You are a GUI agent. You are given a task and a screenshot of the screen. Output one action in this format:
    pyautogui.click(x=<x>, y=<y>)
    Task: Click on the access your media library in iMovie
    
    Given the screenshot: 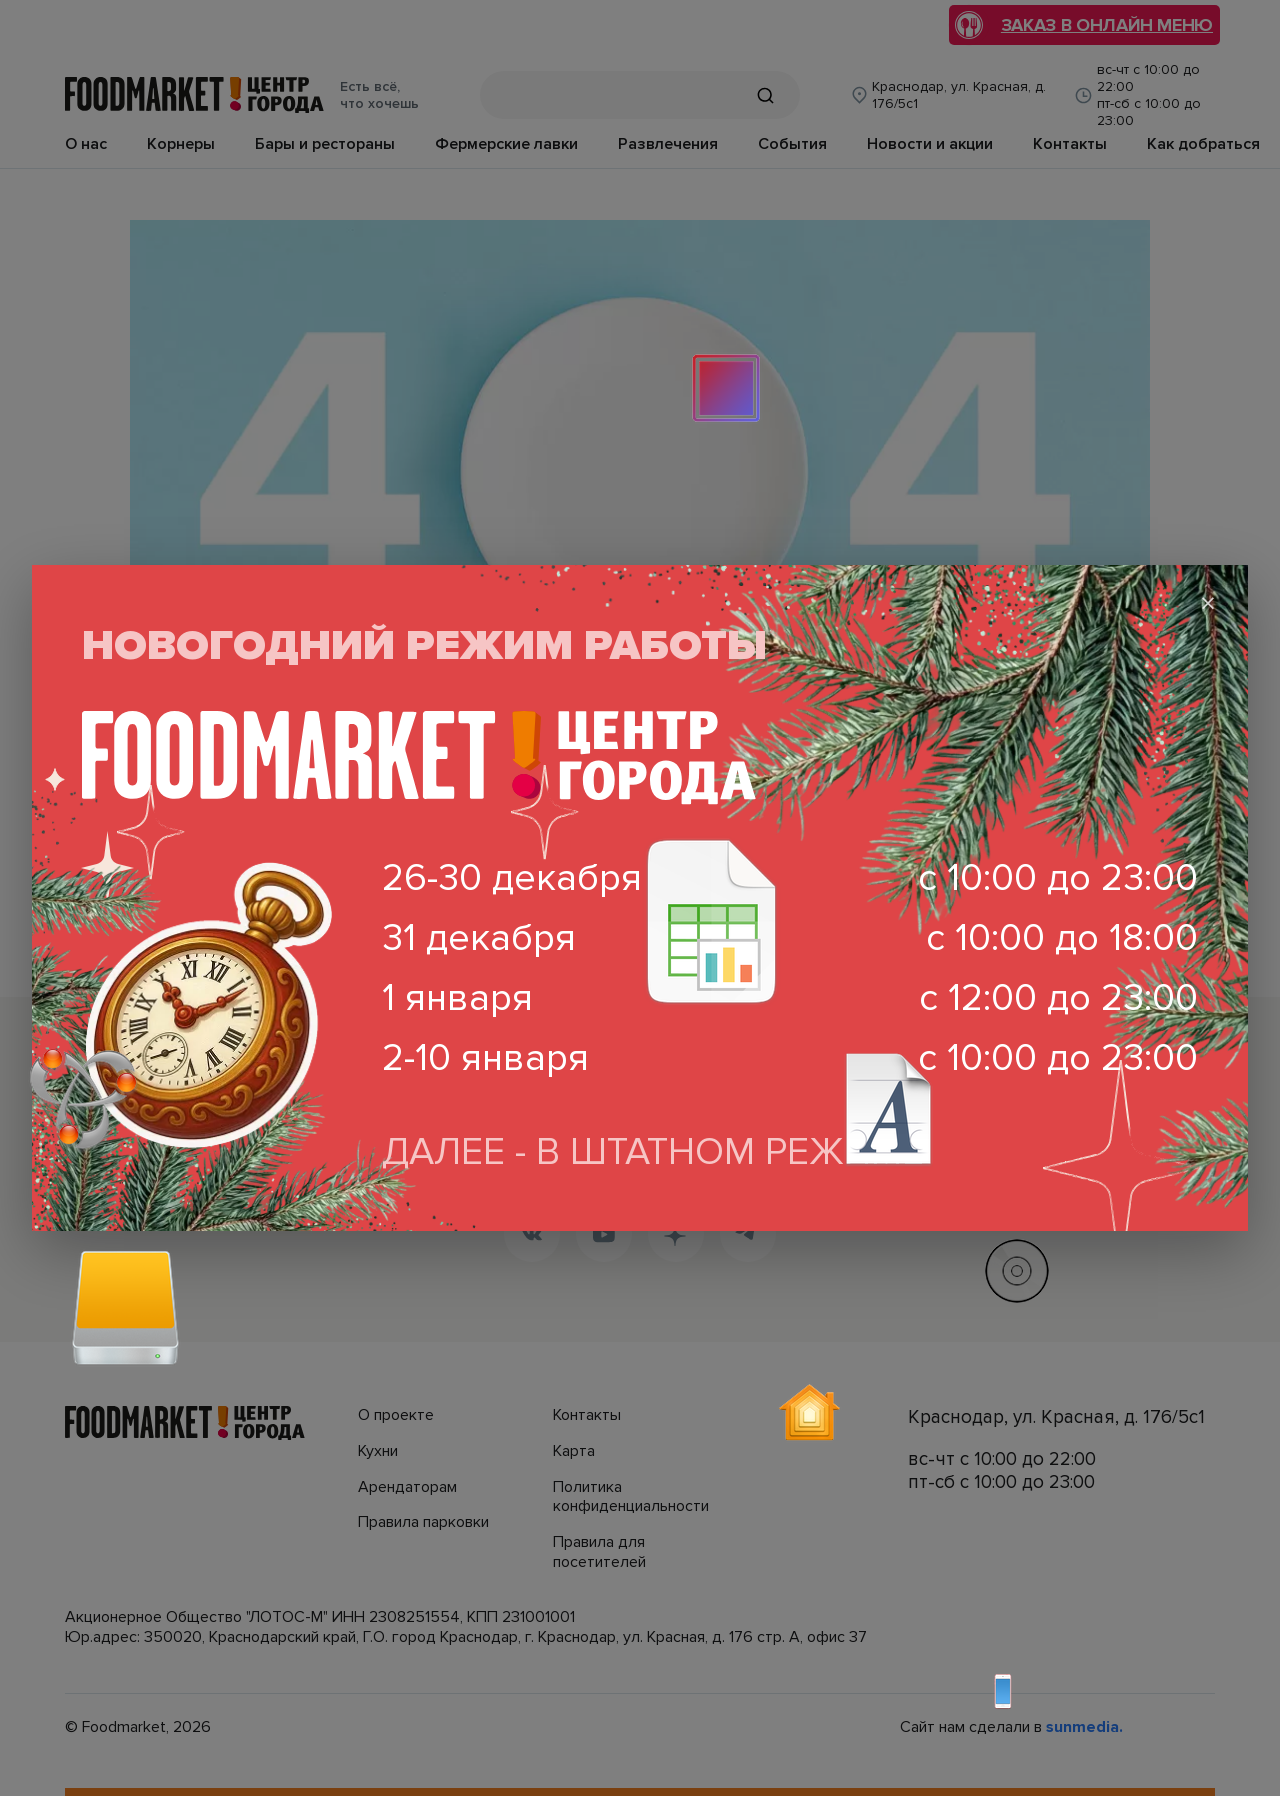 What is the action you would take?
    pyautogui.click(x=726, y=388)
    